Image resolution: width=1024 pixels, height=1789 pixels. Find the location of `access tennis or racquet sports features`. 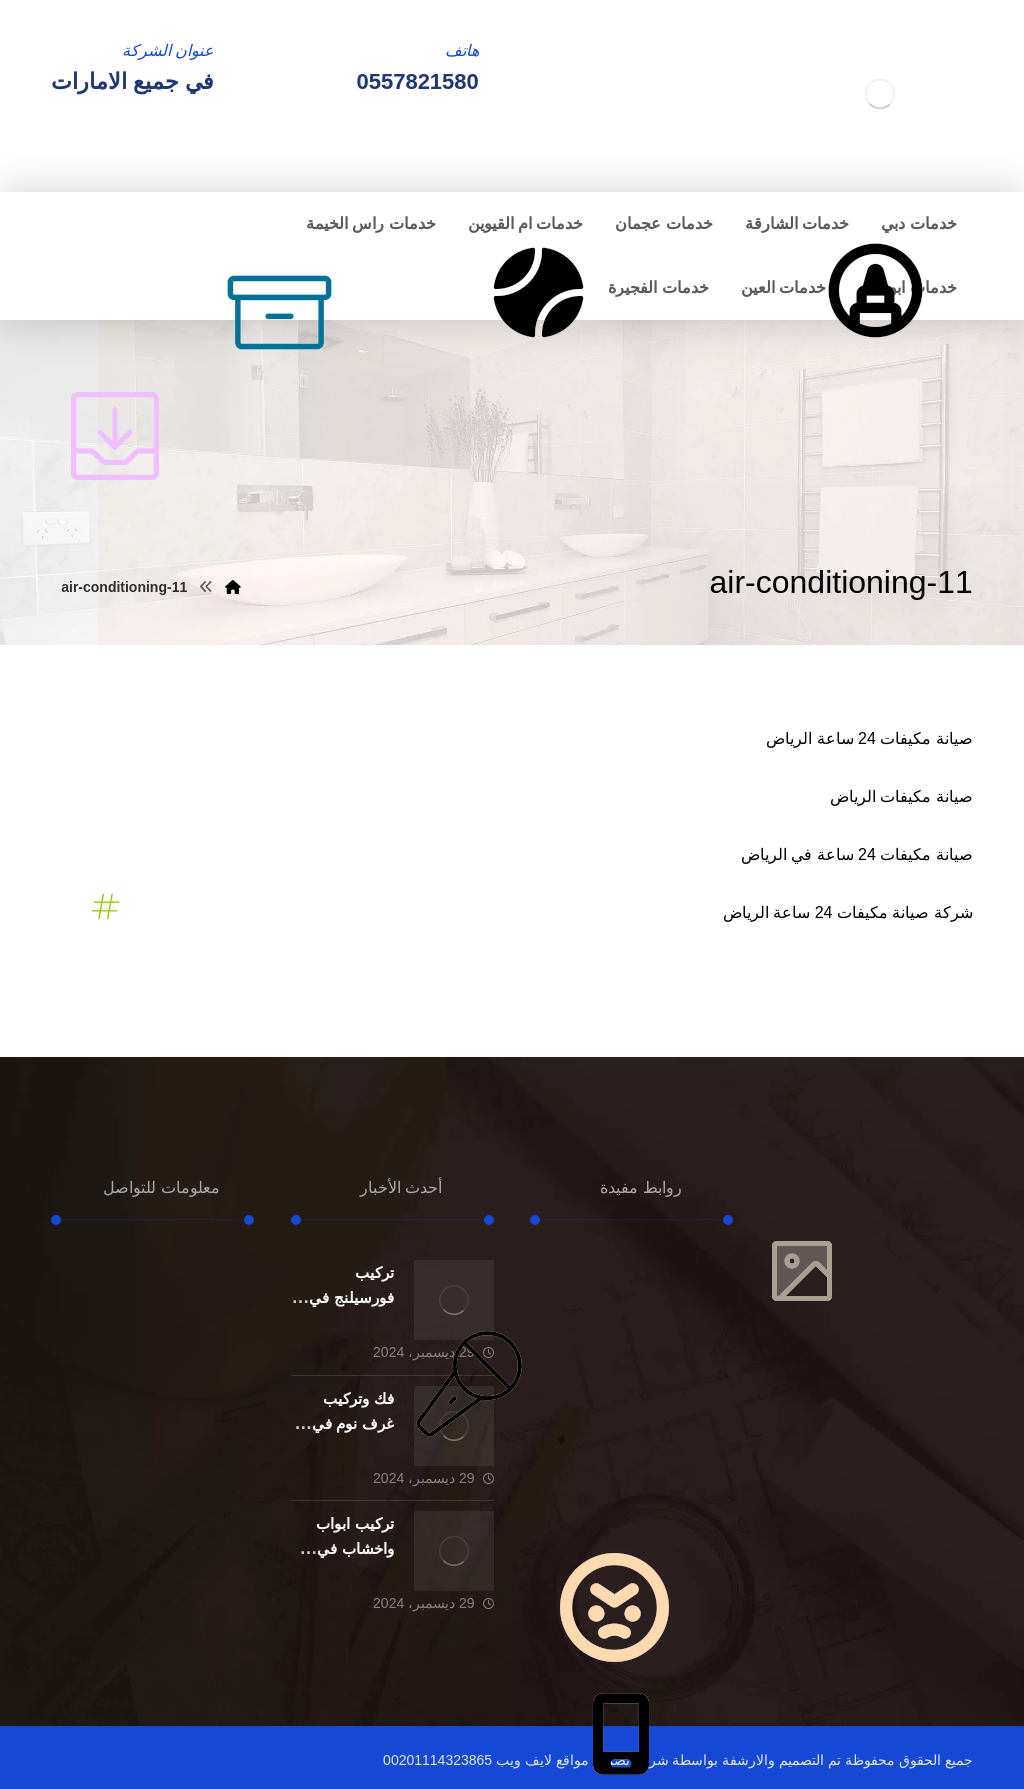

access tennis or racquet sports features is located at coordinates (538, 292).